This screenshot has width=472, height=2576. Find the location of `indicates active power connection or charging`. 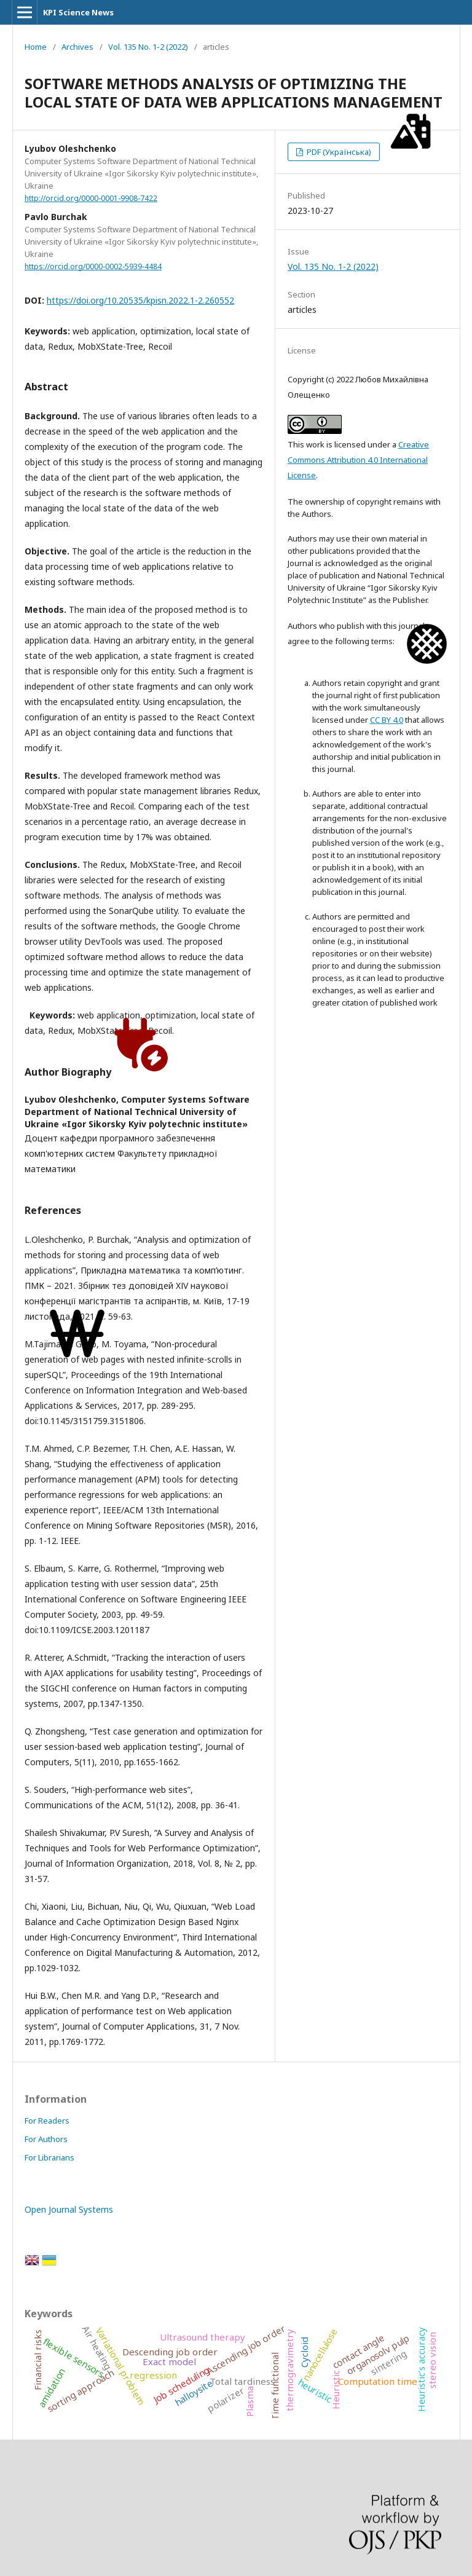

indicates active power connection or charging is located at coordinates (138, 1044).